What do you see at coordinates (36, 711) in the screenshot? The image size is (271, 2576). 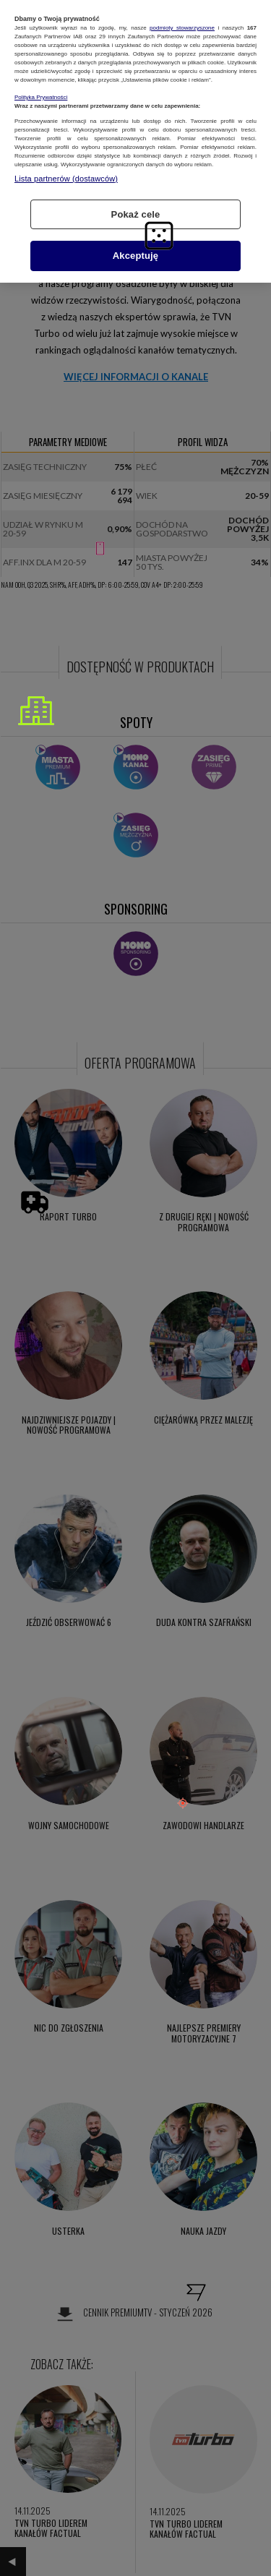 I see `view apartment or residential properties` at bounding box center [36, 711].